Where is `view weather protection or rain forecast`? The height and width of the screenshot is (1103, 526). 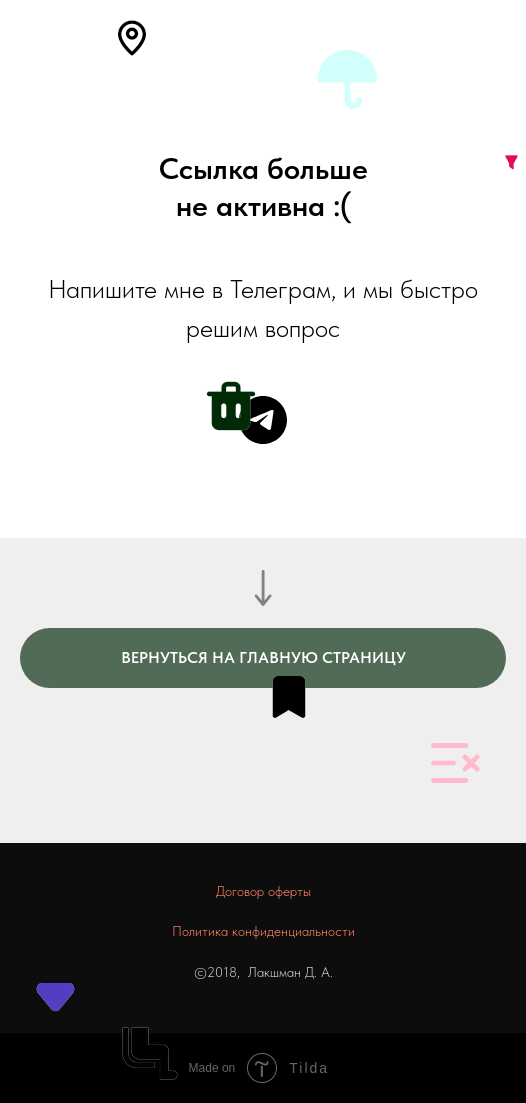
view weather protection or rain forecast is located at coordinates (347, 79).